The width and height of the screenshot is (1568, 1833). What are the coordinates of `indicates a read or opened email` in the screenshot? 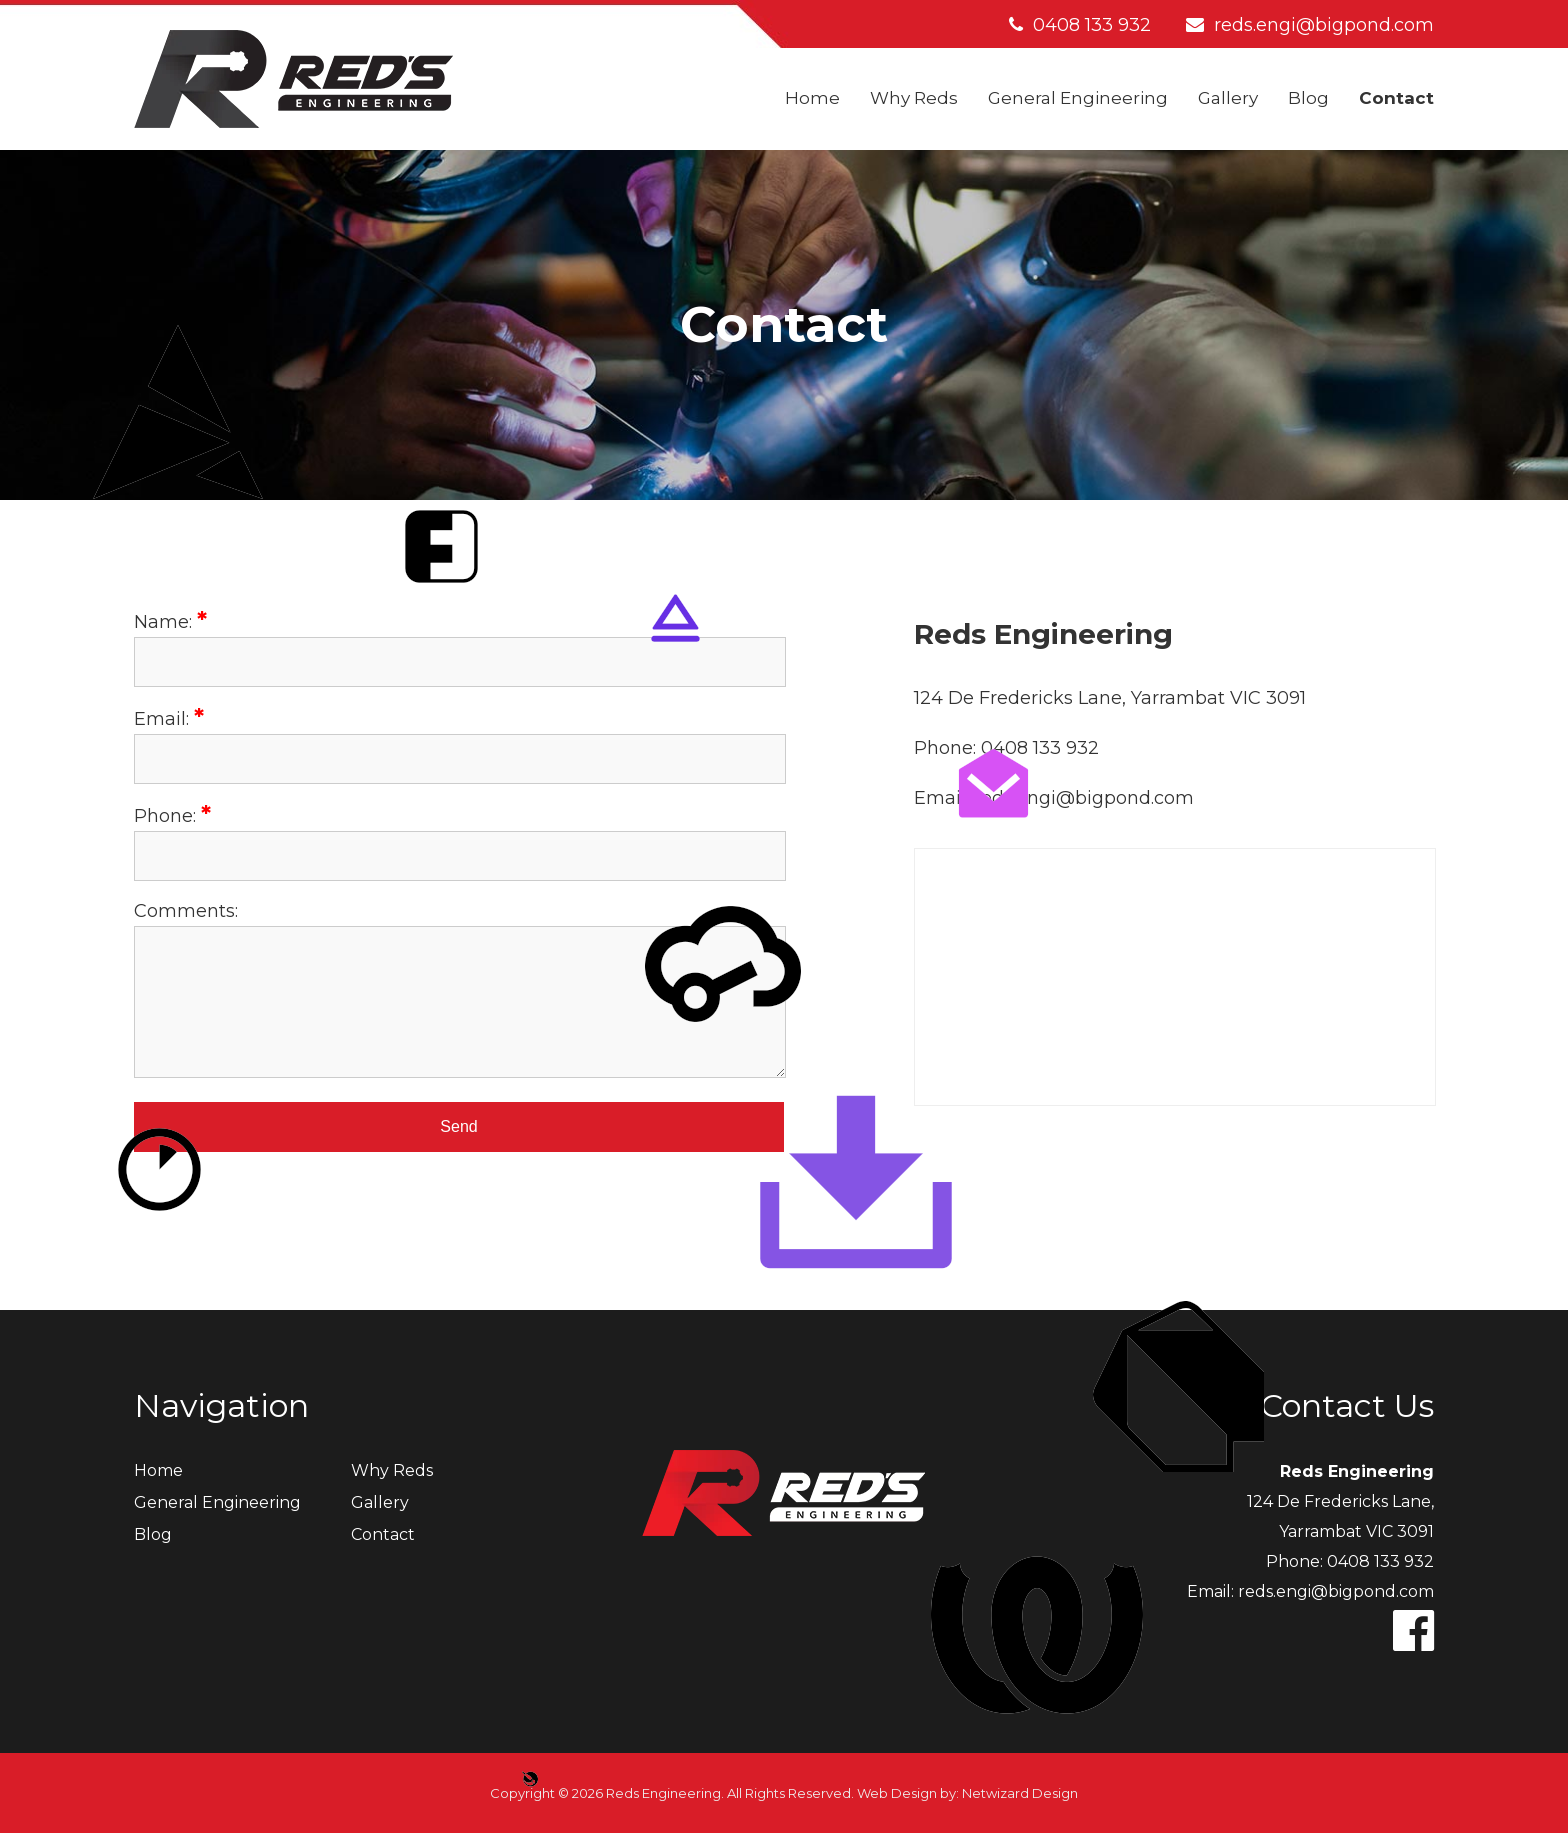 It's located at (993, 786).